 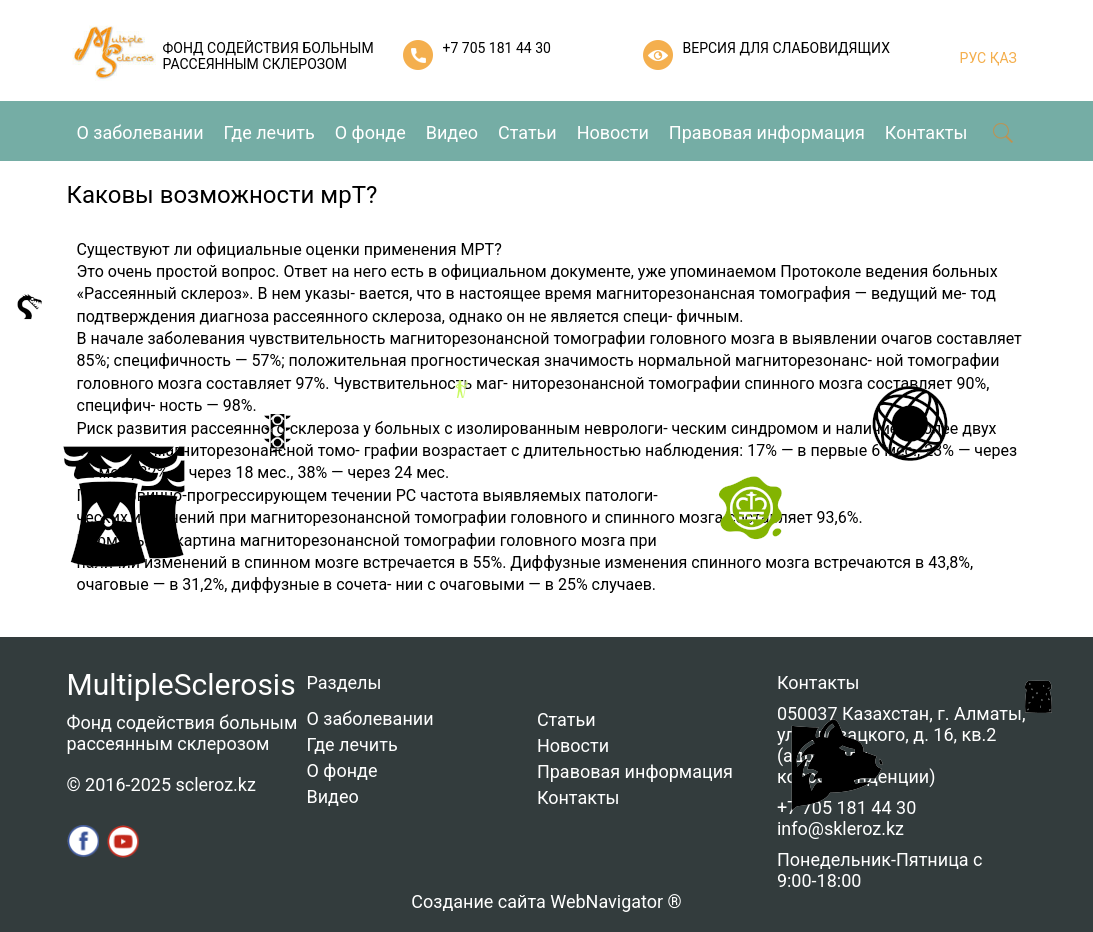 What do you see at coordinates (29, 306) in the screenshot?
I see `select sea serpent creature in game` at bounding box center [29, 306].